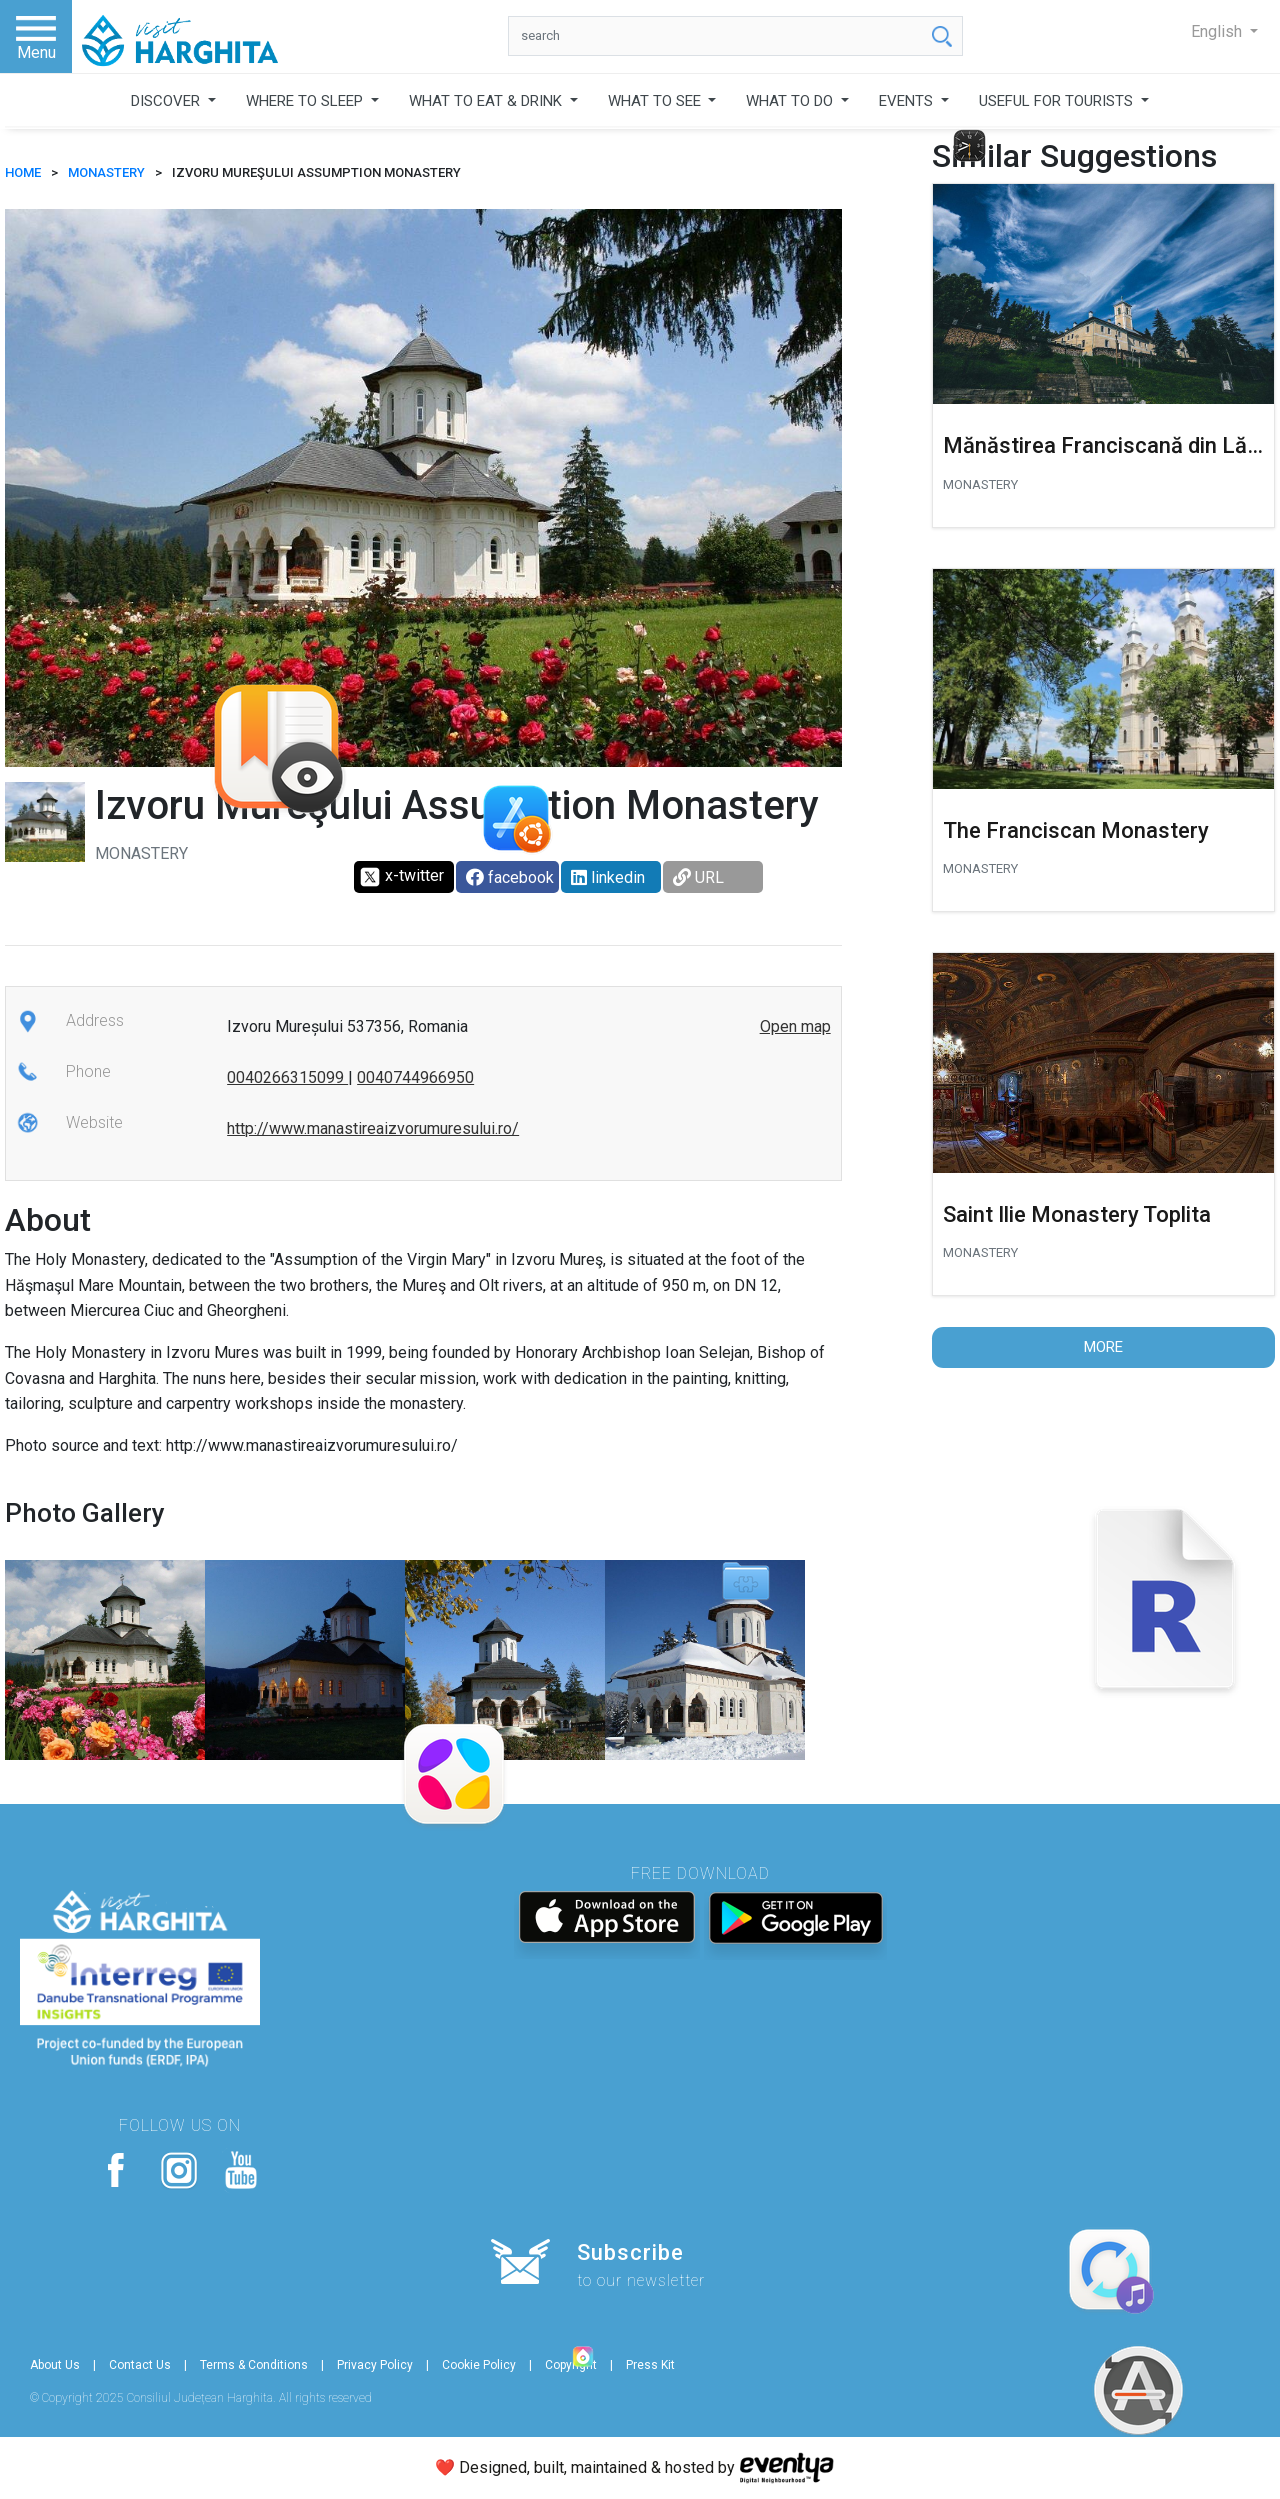  Describe the element at coordinates (276, 746) in the screenshot. I see `open calibre e-book management app` at that location.